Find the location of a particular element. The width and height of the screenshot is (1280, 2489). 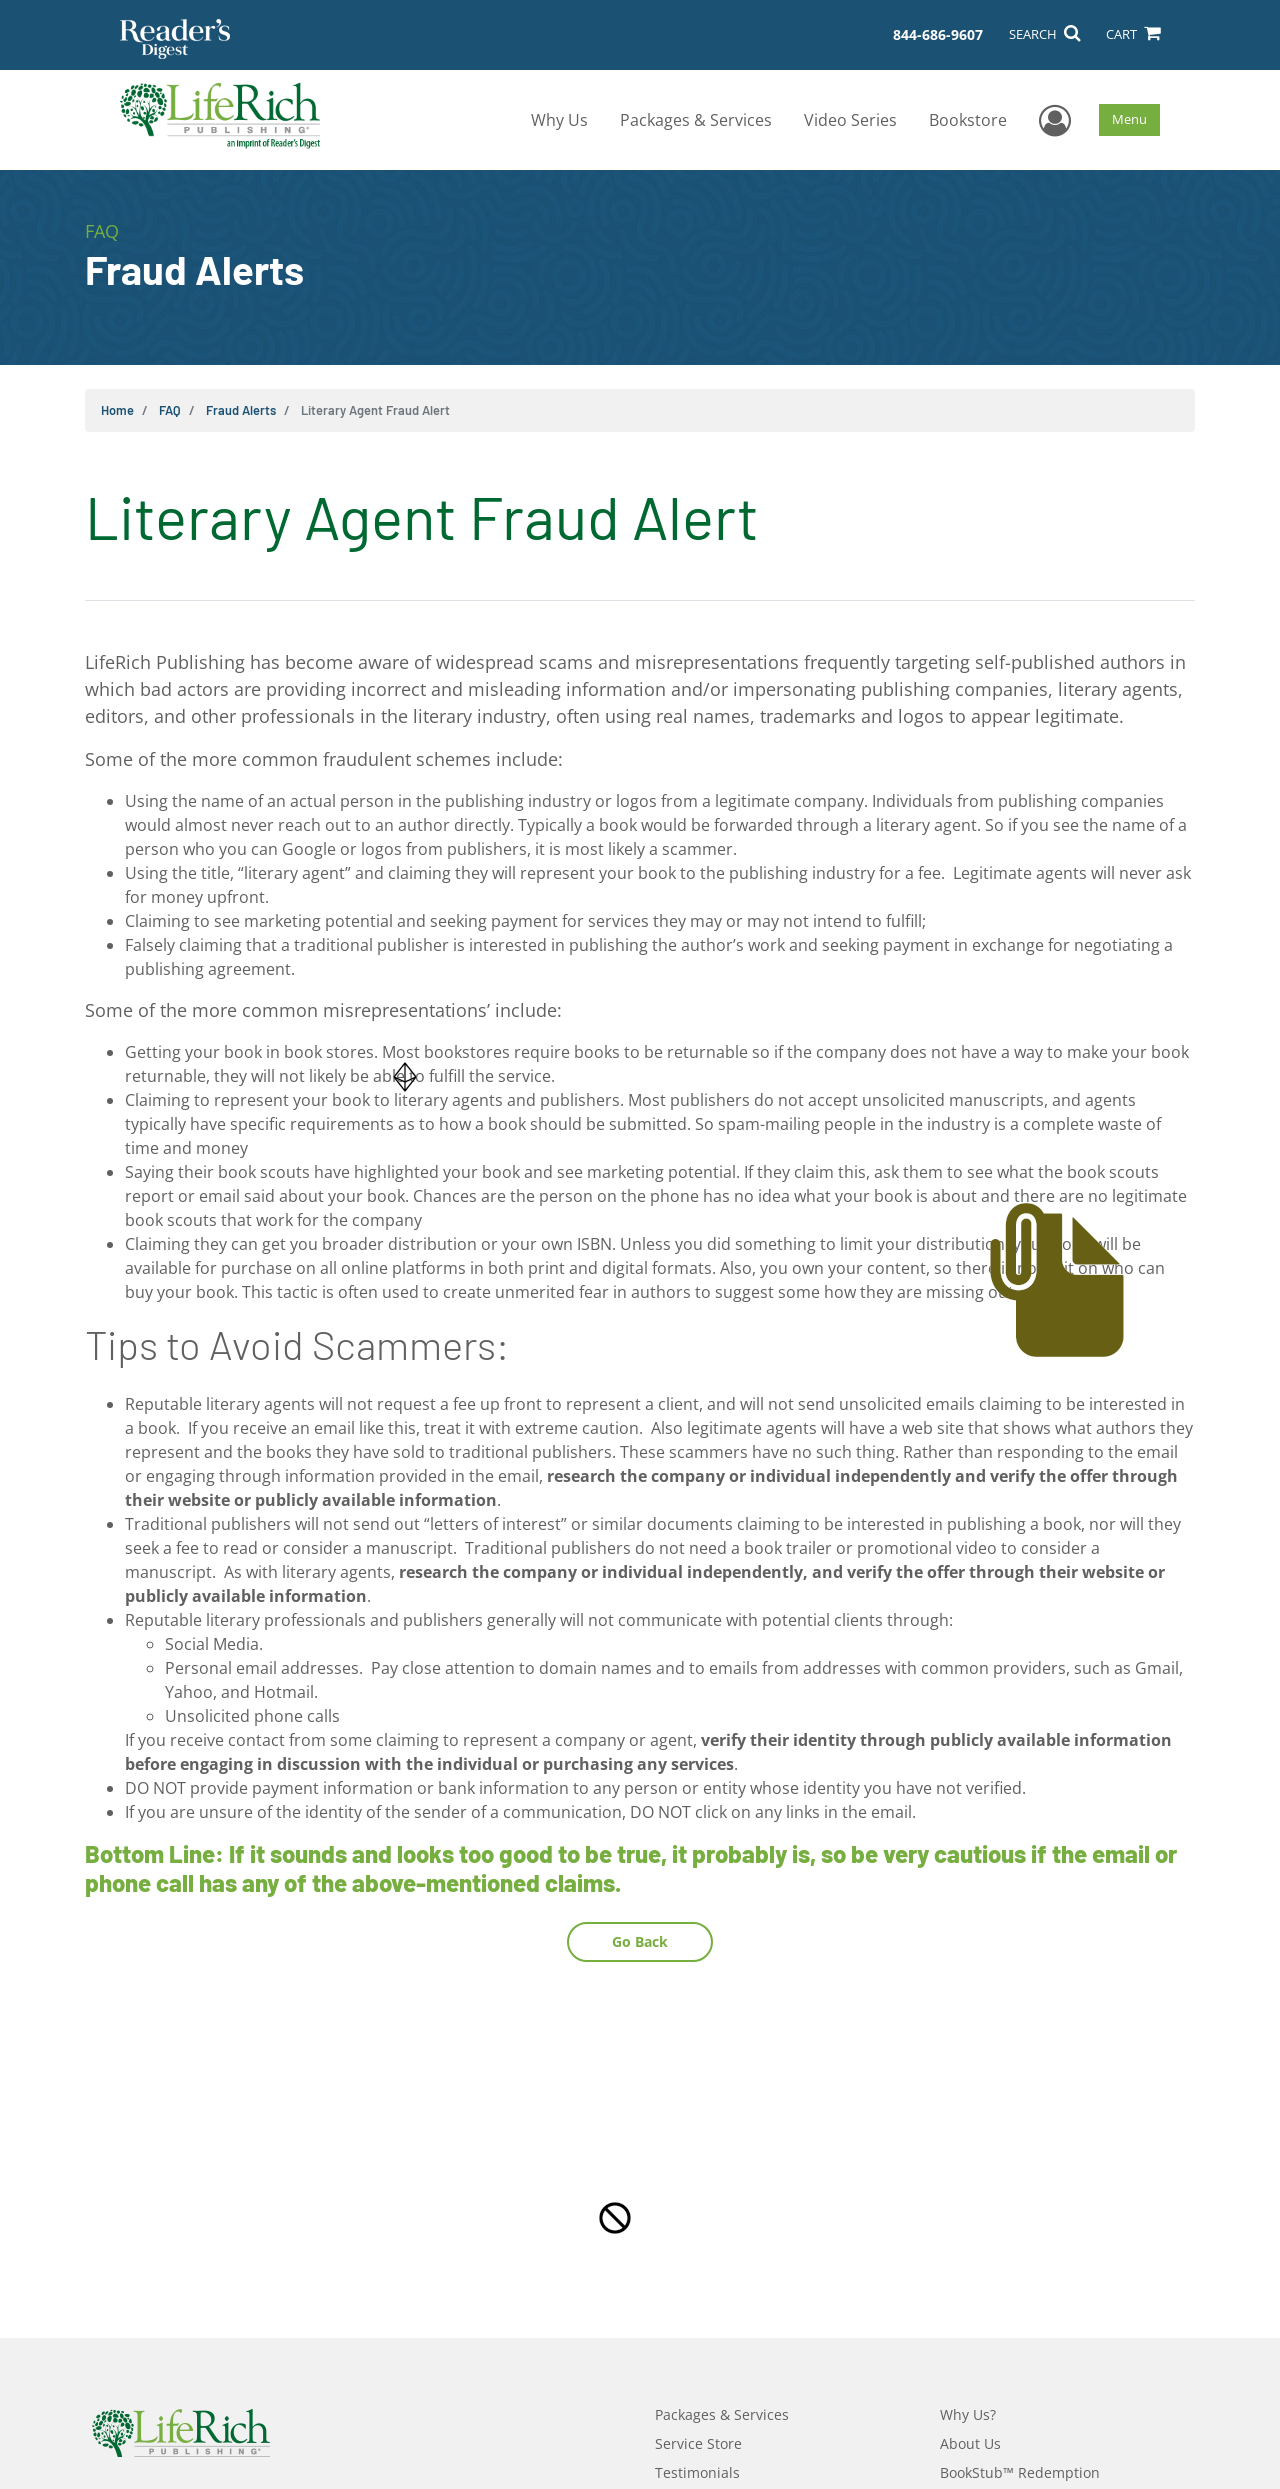

attach a file or document is located at coordinates (1057, 1280).